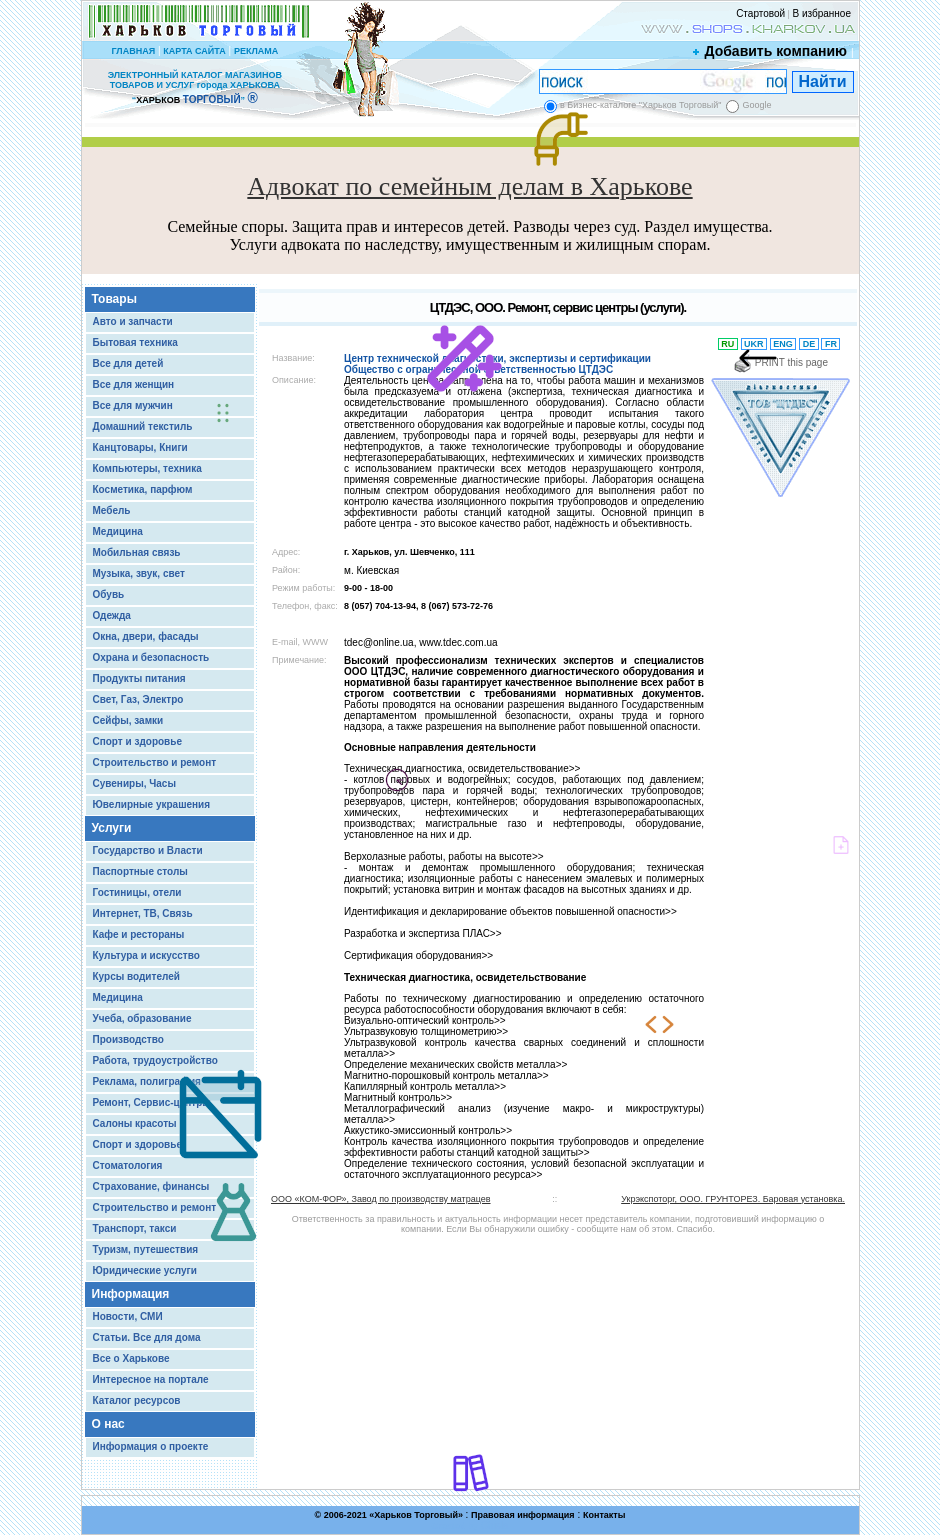  I want to click on view afternoon schedule or events, so click(397, 780).